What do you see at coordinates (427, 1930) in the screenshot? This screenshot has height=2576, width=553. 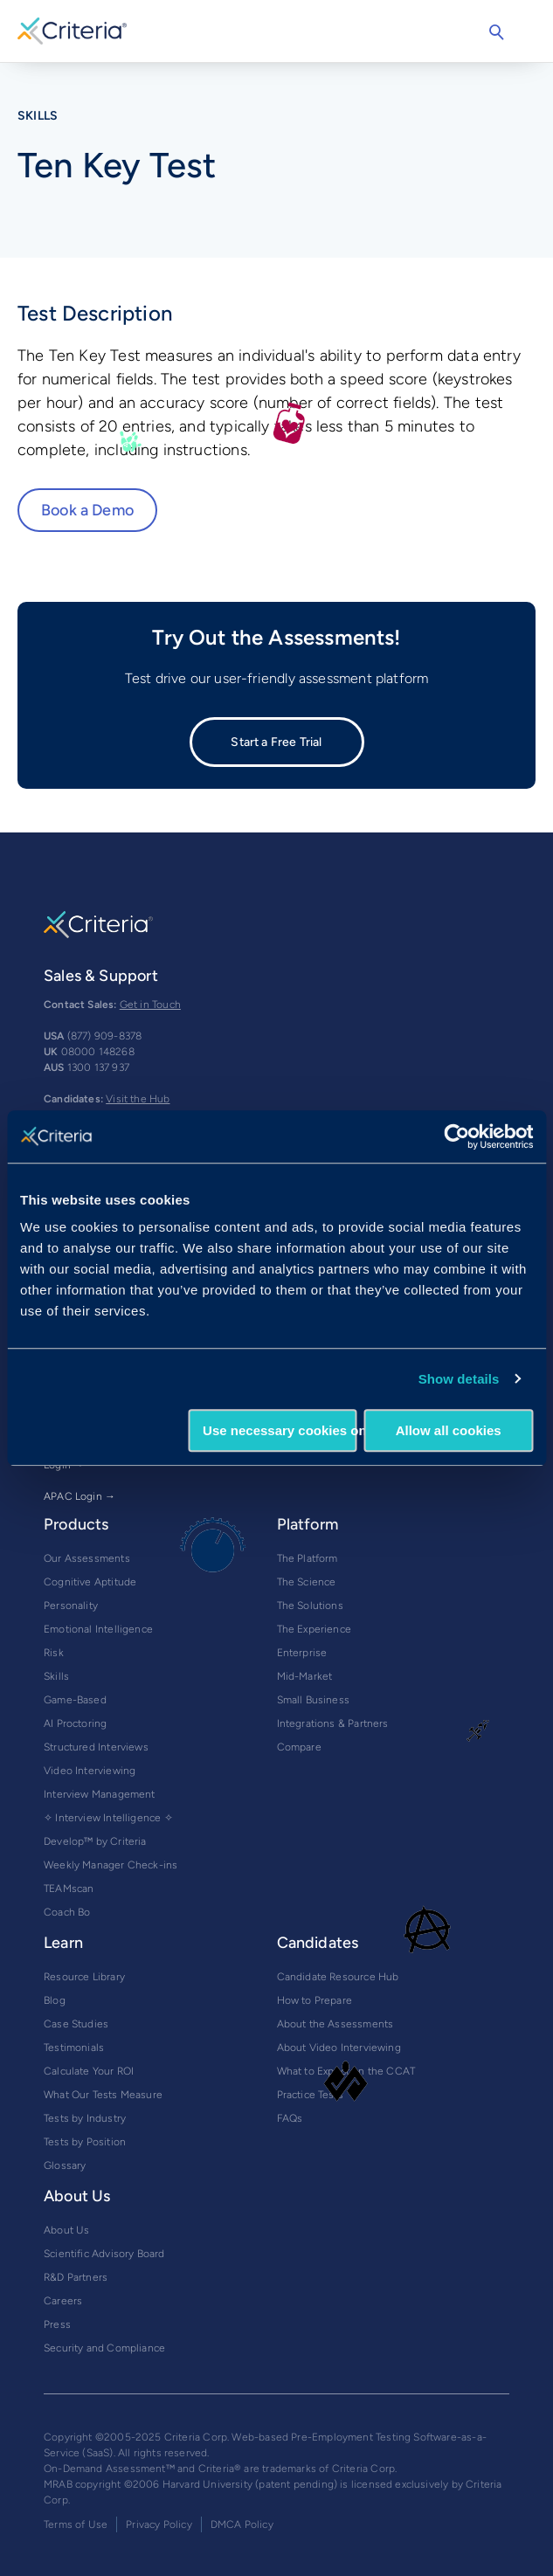 I see `indicates anarchist or anti-establishment faction in game` at bounding box center [427, 1930].